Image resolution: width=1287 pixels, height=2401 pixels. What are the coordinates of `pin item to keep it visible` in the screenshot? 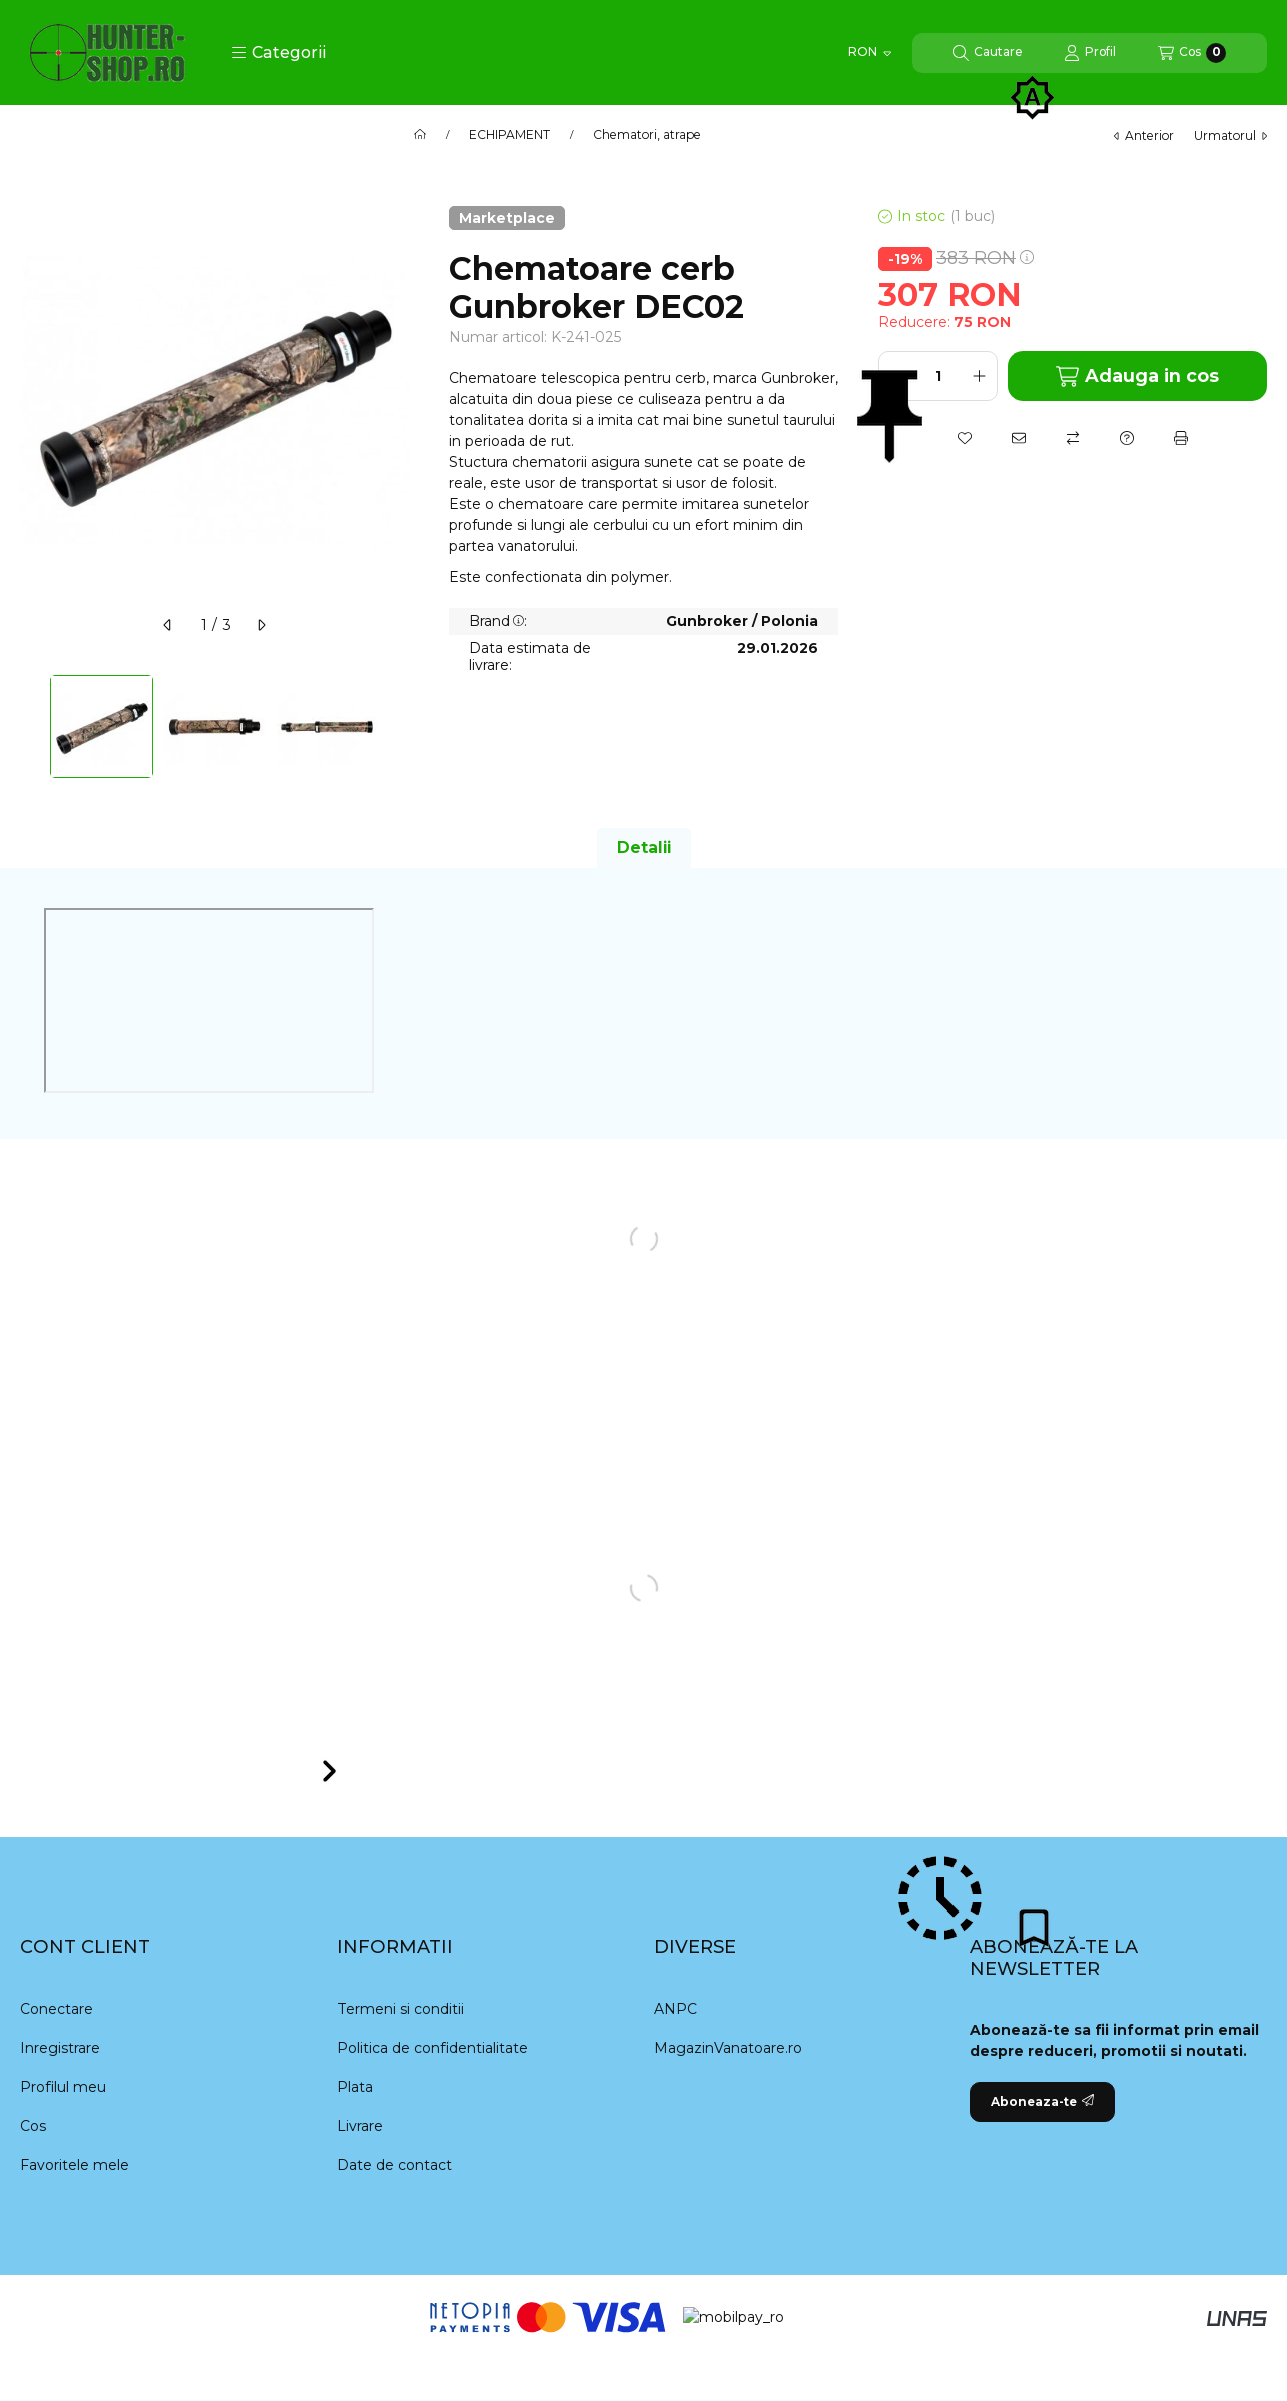 It's located at (889, 416).